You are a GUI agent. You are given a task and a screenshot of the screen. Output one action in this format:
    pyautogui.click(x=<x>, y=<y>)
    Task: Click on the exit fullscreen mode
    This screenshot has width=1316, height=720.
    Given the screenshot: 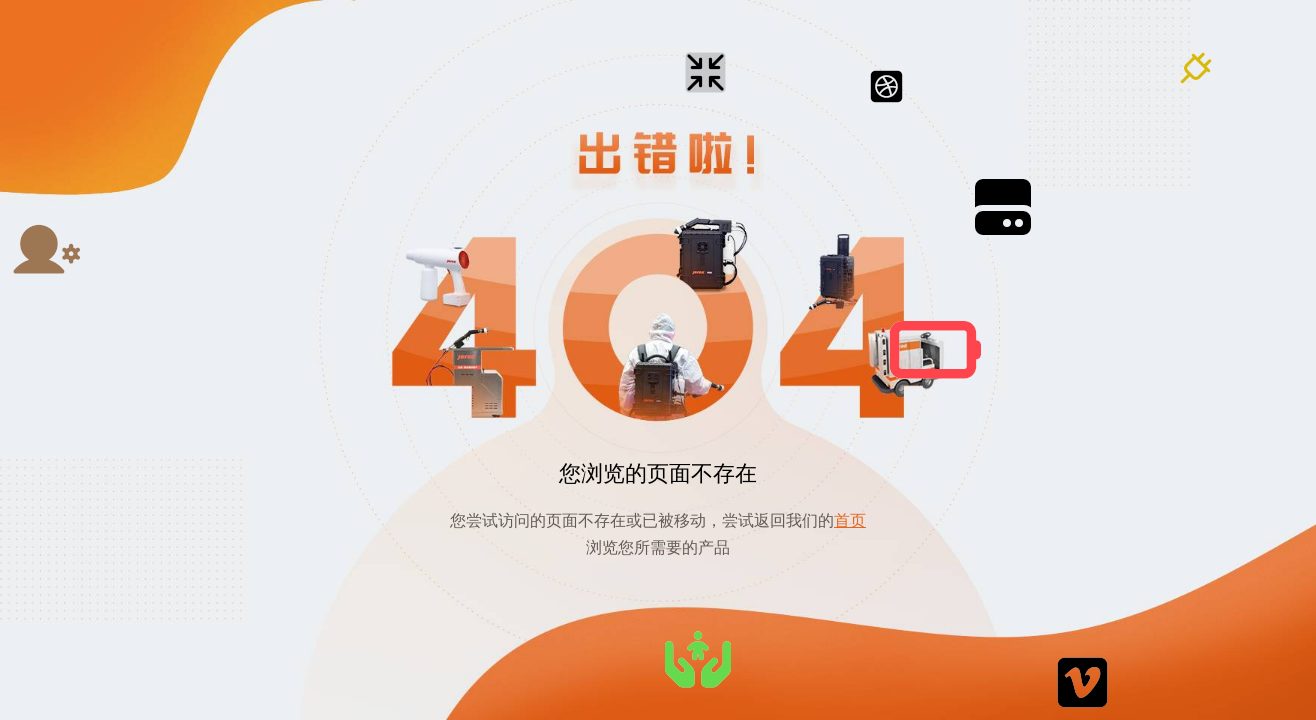 What is the action you would take?
    pyautogui.click(x=705, y=72)
    